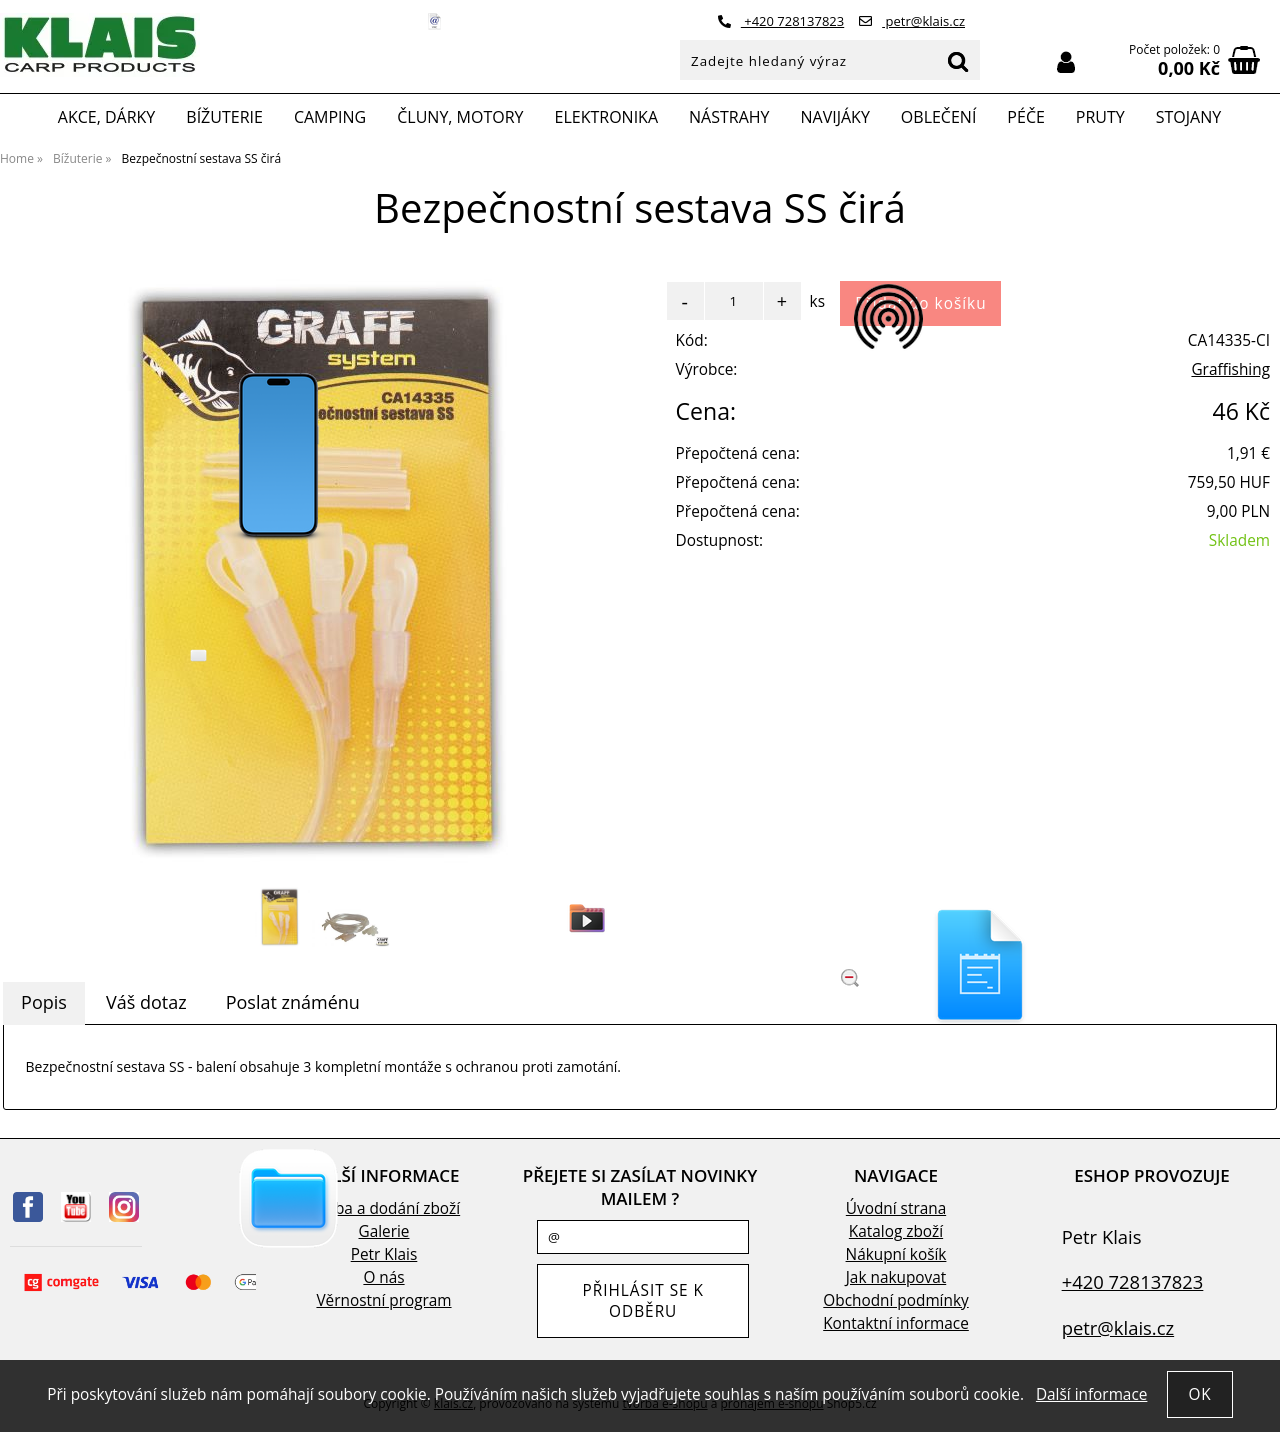 The width and height of the screenshot is (1280, 1432). I want to click on access AirDrop file sharing, so click(888, 316).